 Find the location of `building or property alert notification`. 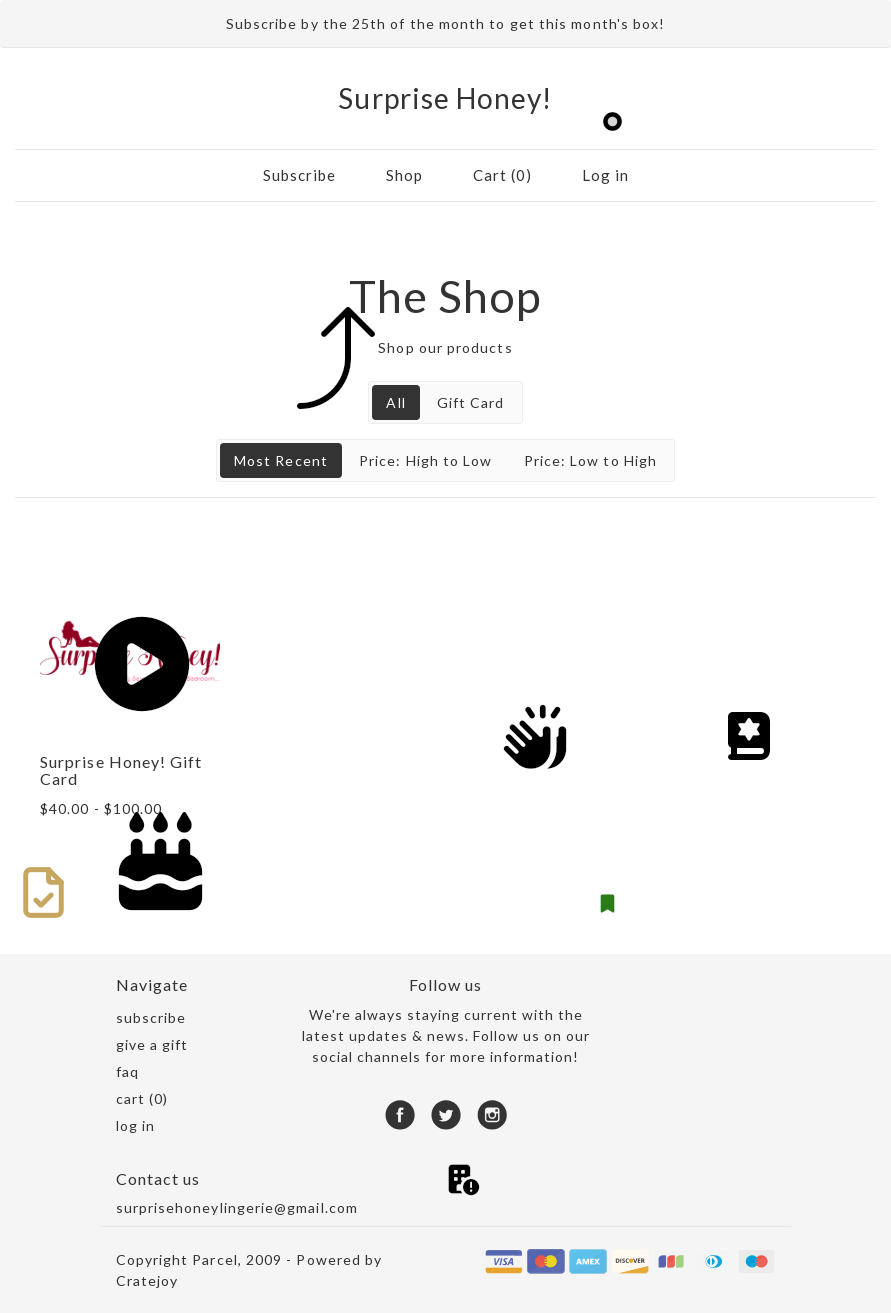

building or property alert notification is located at coordinates (463, 1179).